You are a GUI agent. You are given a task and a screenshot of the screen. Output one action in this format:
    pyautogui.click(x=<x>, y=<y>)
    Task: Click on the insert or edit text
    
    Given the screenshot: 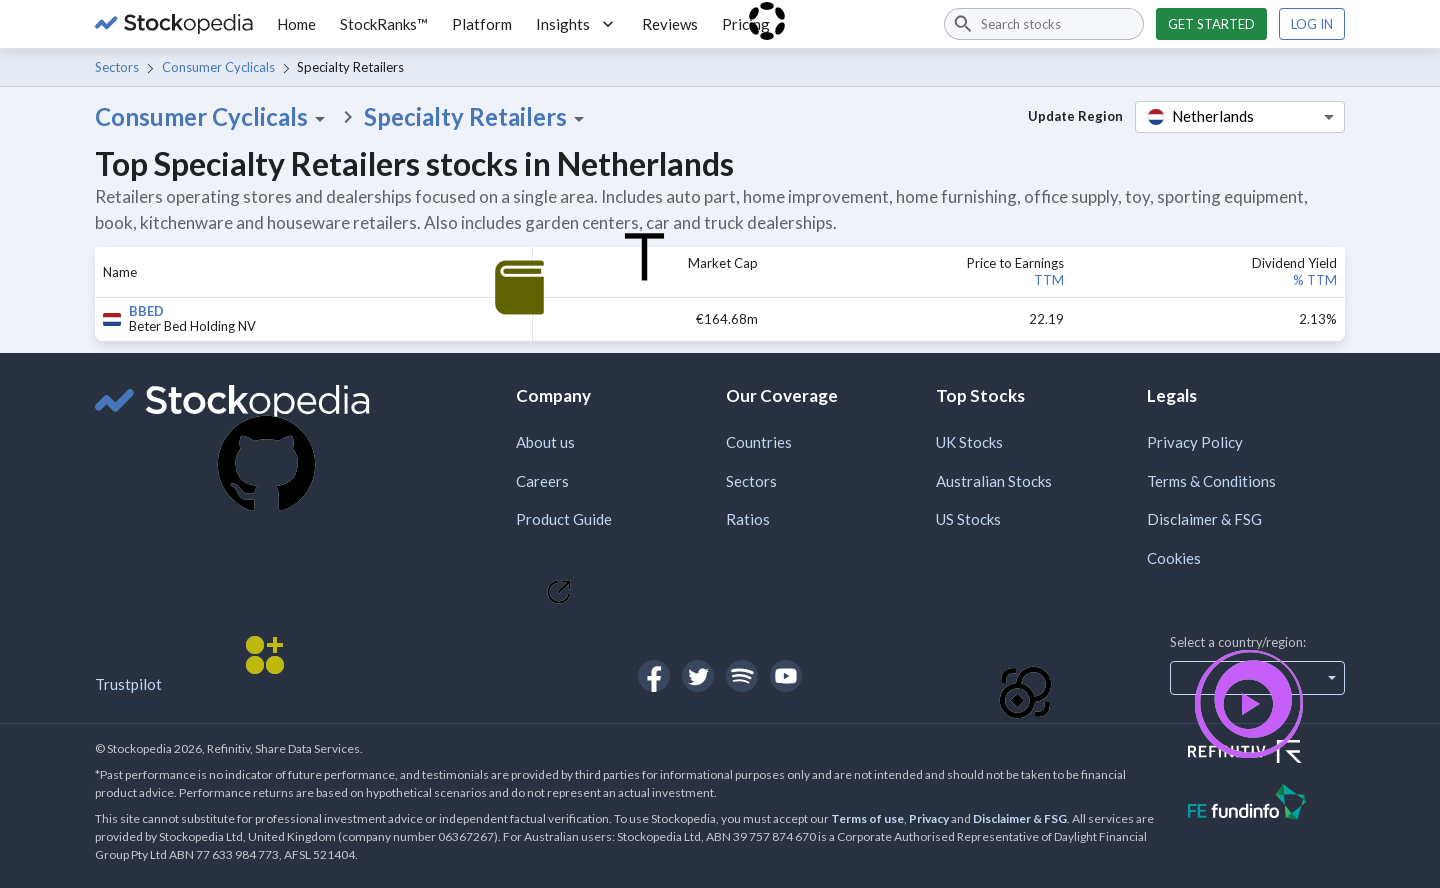 What is the action you would take?
    pyautogui.click(x=644, y=255)
    